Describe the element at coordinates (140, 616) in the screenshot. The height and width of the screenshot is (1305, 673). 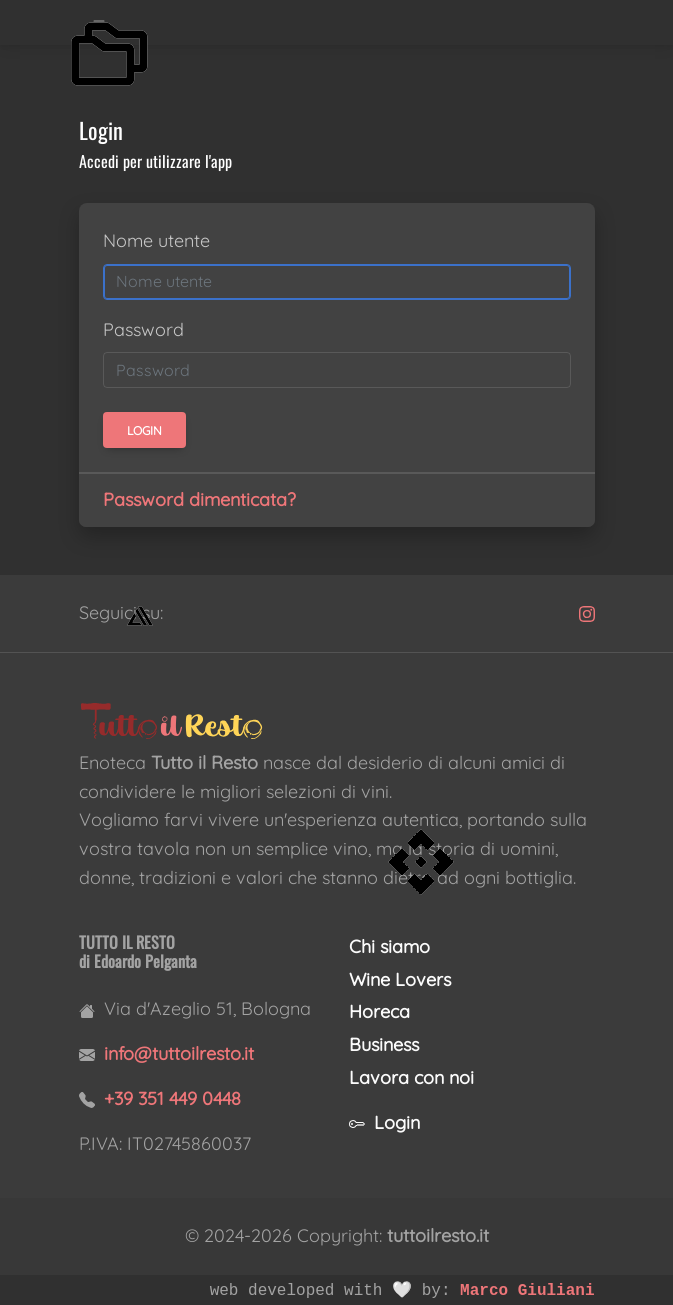
I see `AWS Amplify logo` at that location.